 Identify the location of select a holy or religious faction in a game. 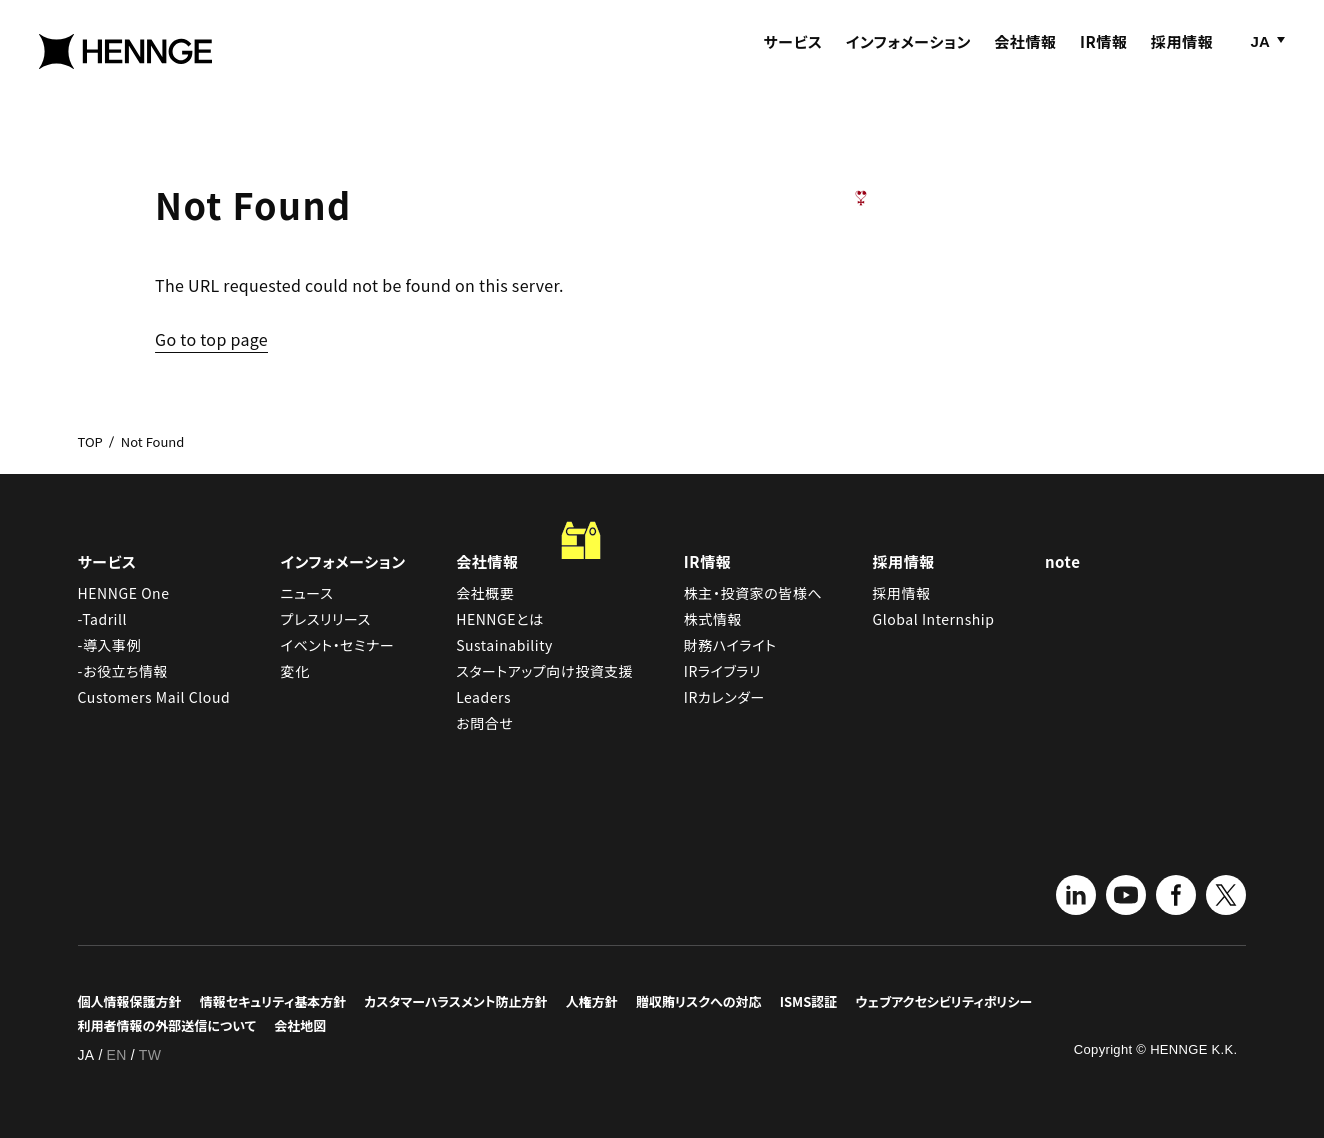
(861, 198).